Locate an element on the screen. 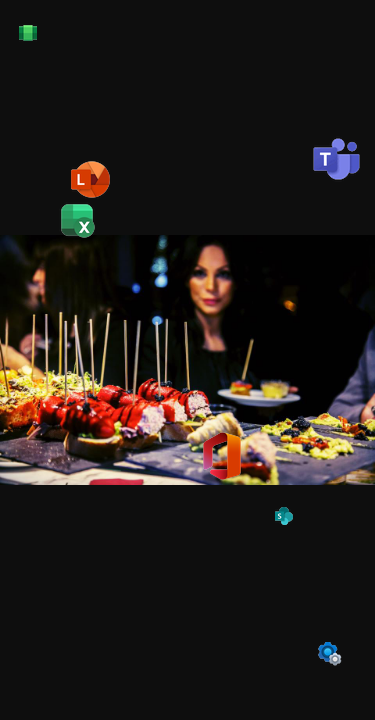  open Microsoft Excel is located at coordinates (77, 220).